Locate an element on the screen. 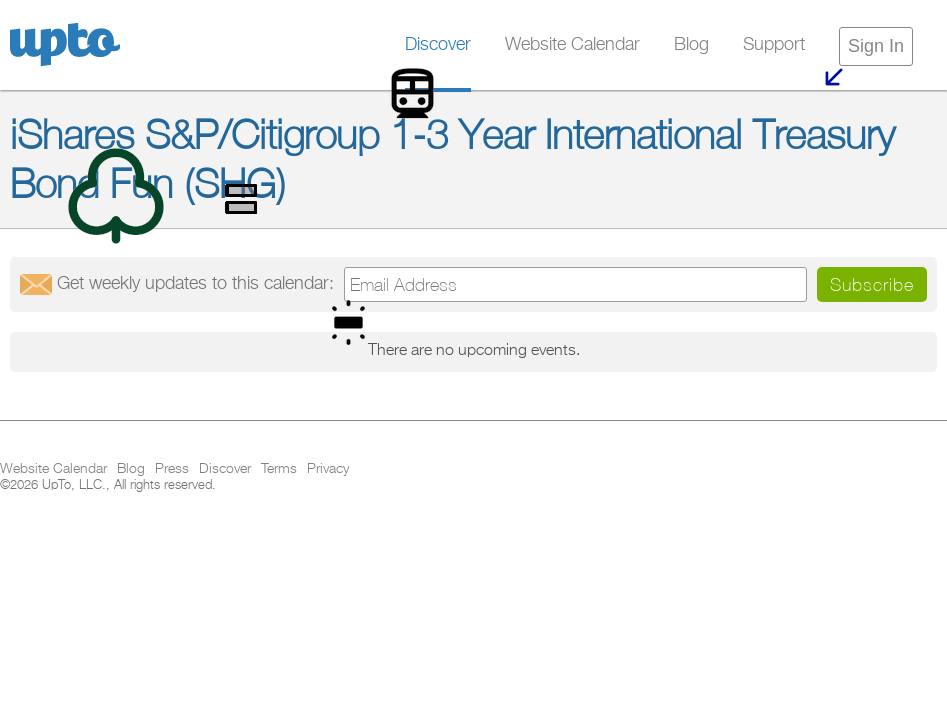 This screenshot has width=947, height=720. view agenda or schedule items is located at coordinates (242, 199).